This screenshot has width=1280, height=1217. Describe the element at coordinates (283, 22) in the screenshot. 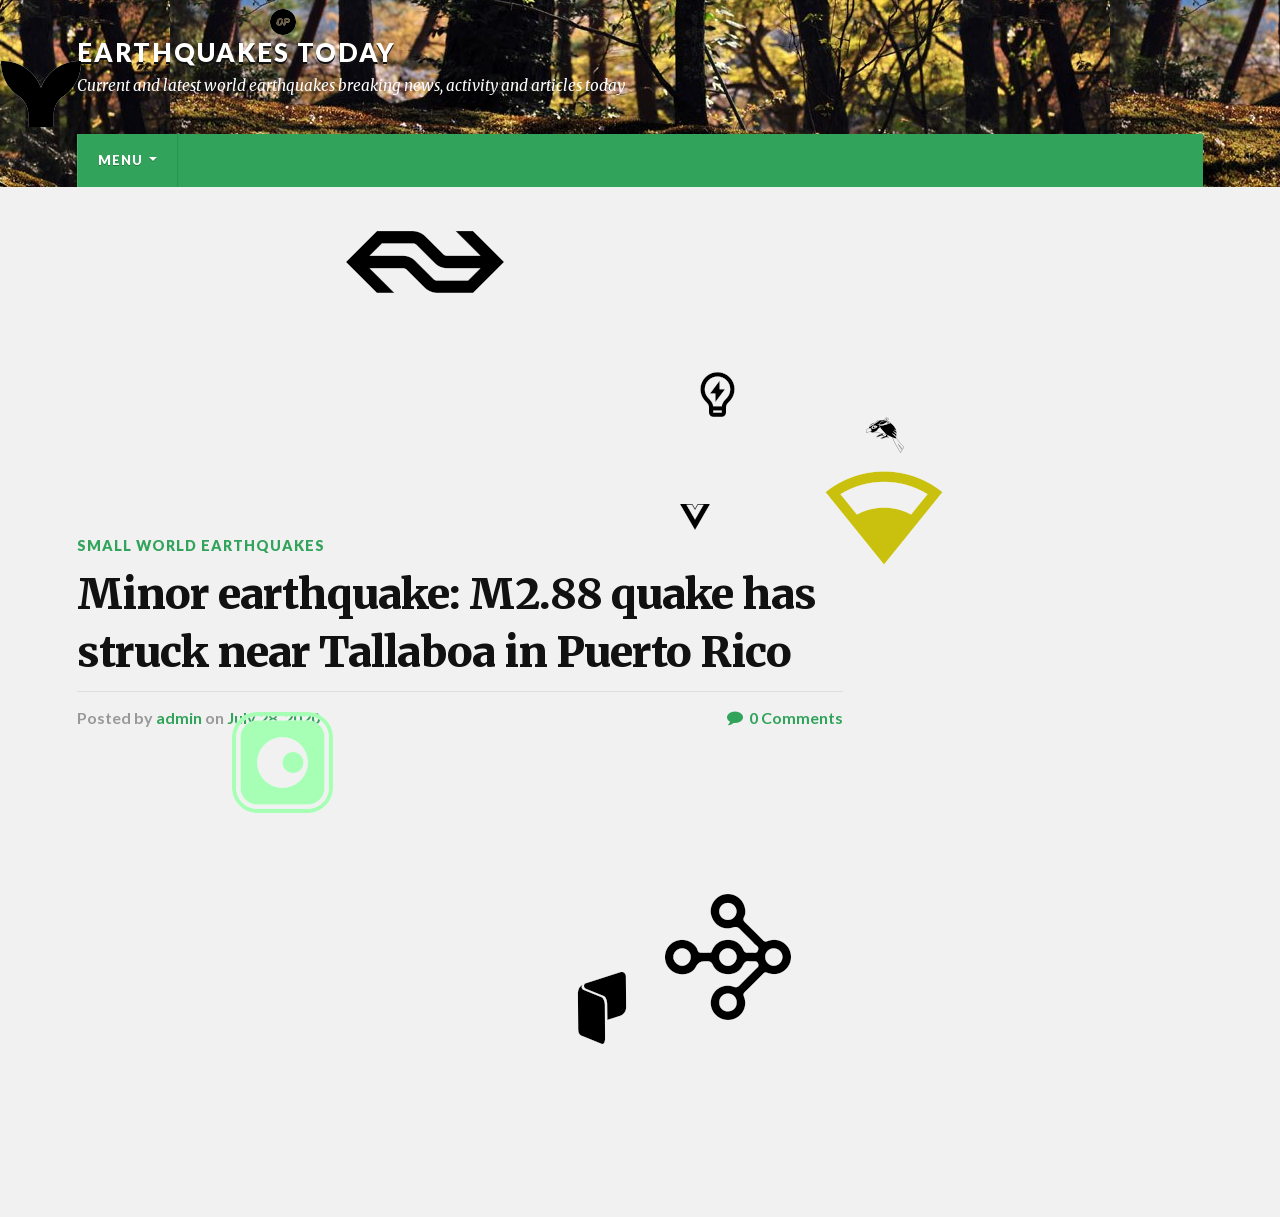

I see `optimism blockchain network logo` at that location.